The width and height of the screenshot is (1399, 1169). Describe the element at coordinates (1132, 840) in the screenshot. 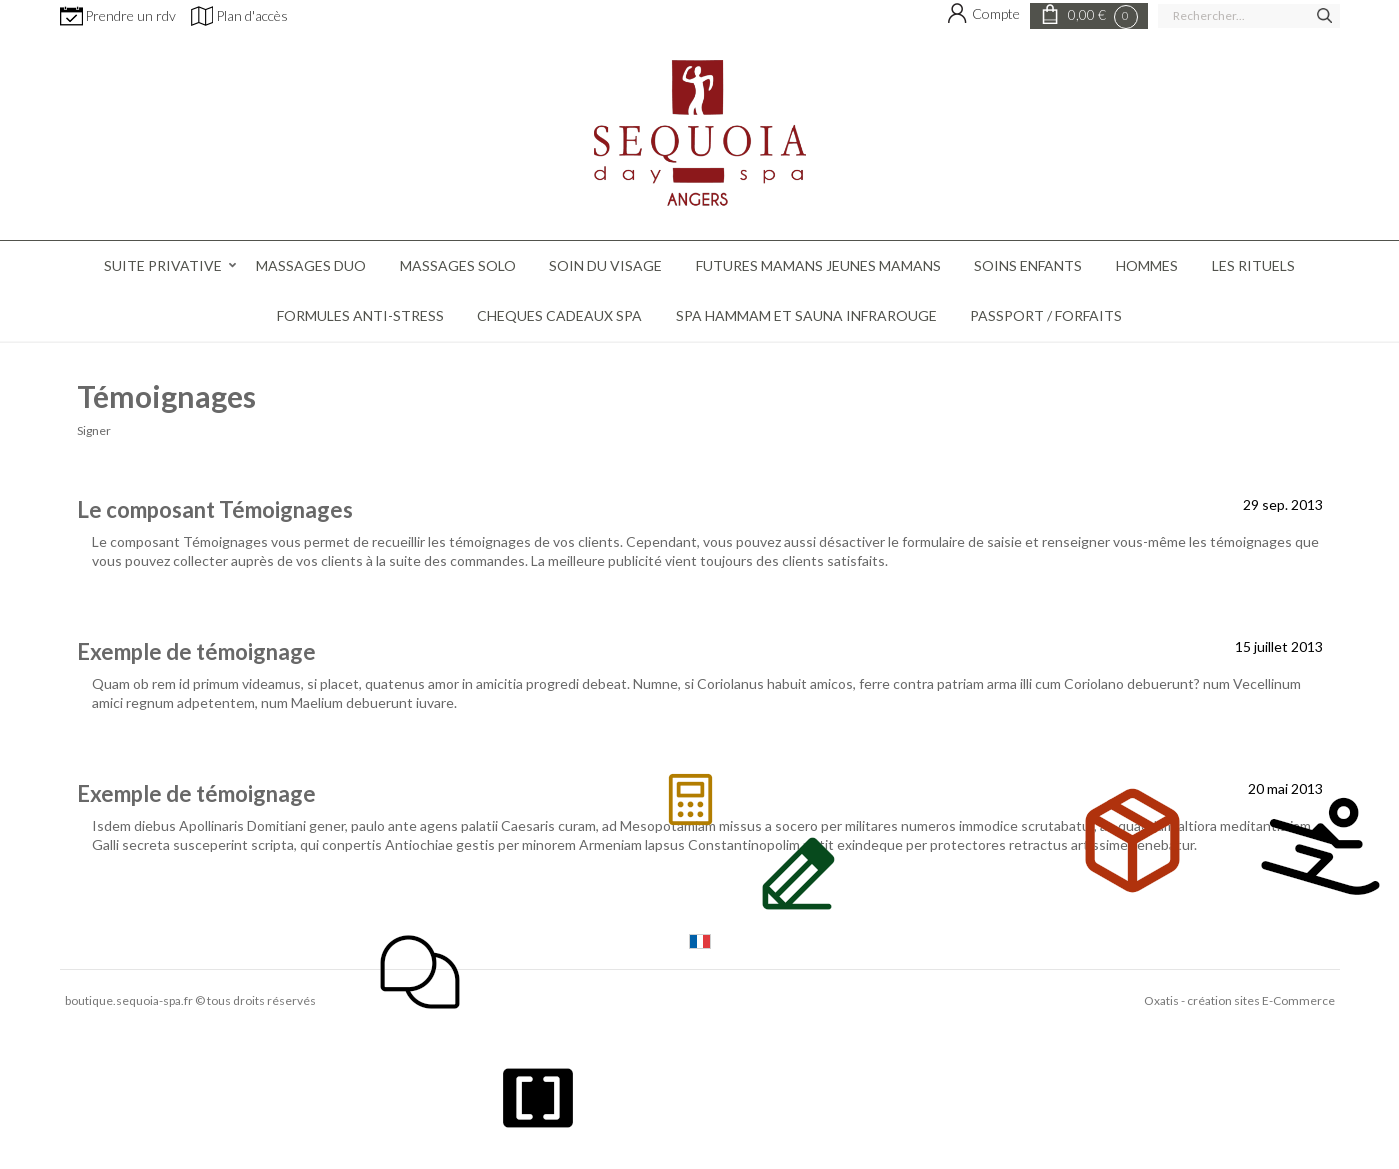

I see `view package or shipment details` at that location.